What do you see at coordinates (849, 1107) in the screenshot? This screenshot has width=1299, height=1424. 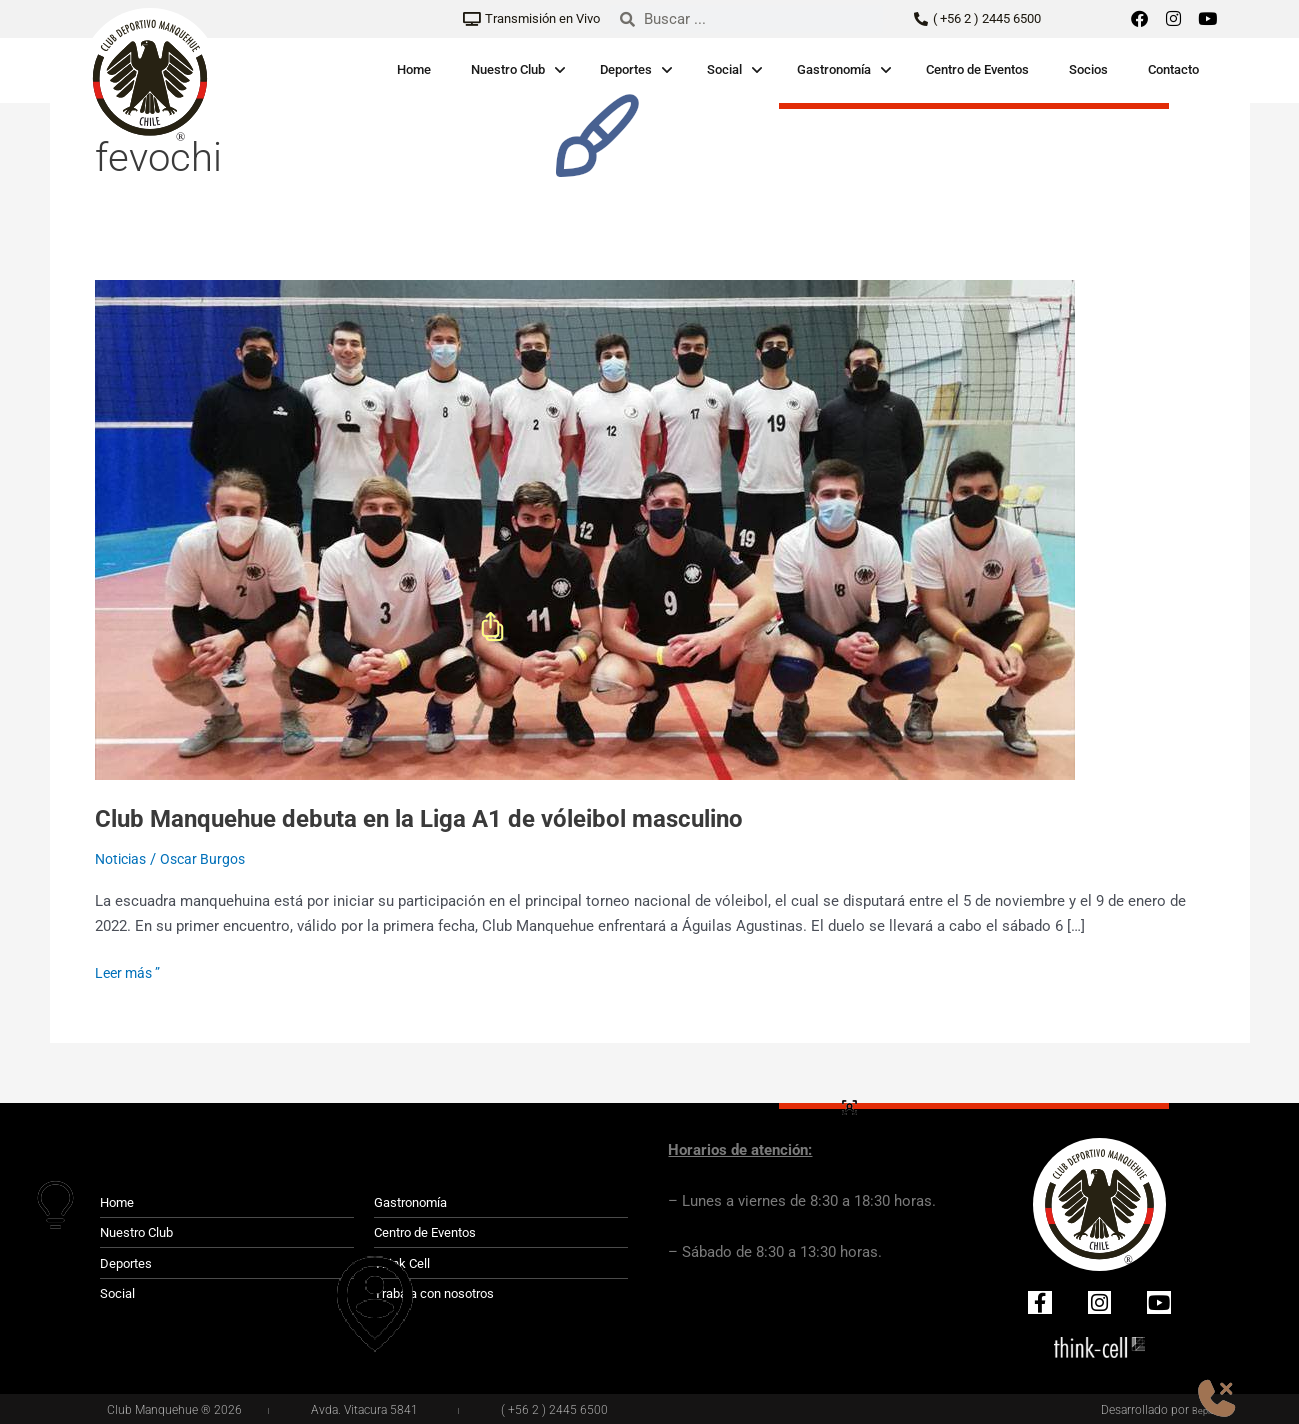 I see `focus on current user profile` at bounding box center [849, 1107].